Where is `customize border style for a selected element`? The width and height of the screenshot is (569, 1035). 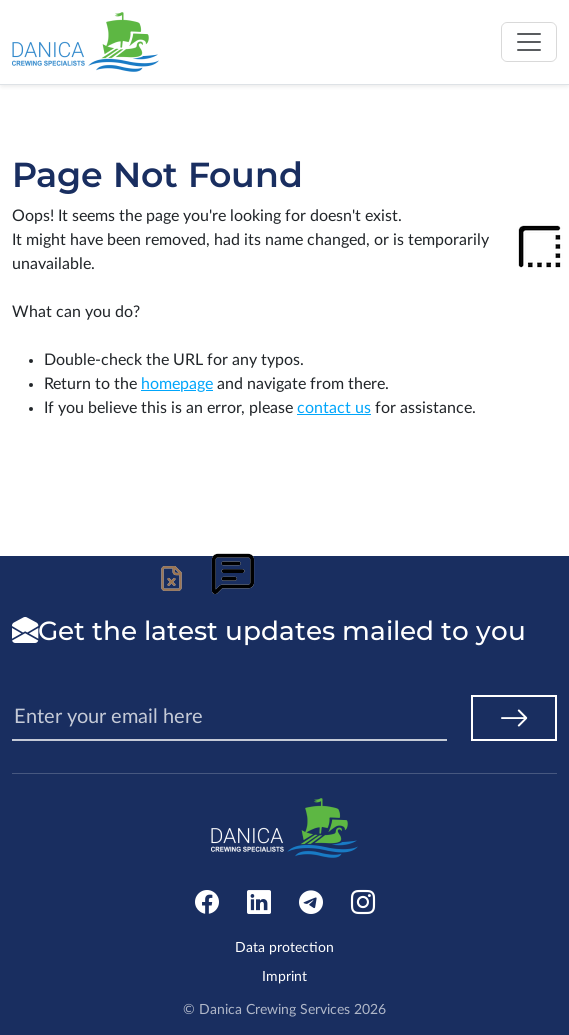 customize border style for a selected element is located at coordinates (539, 246).